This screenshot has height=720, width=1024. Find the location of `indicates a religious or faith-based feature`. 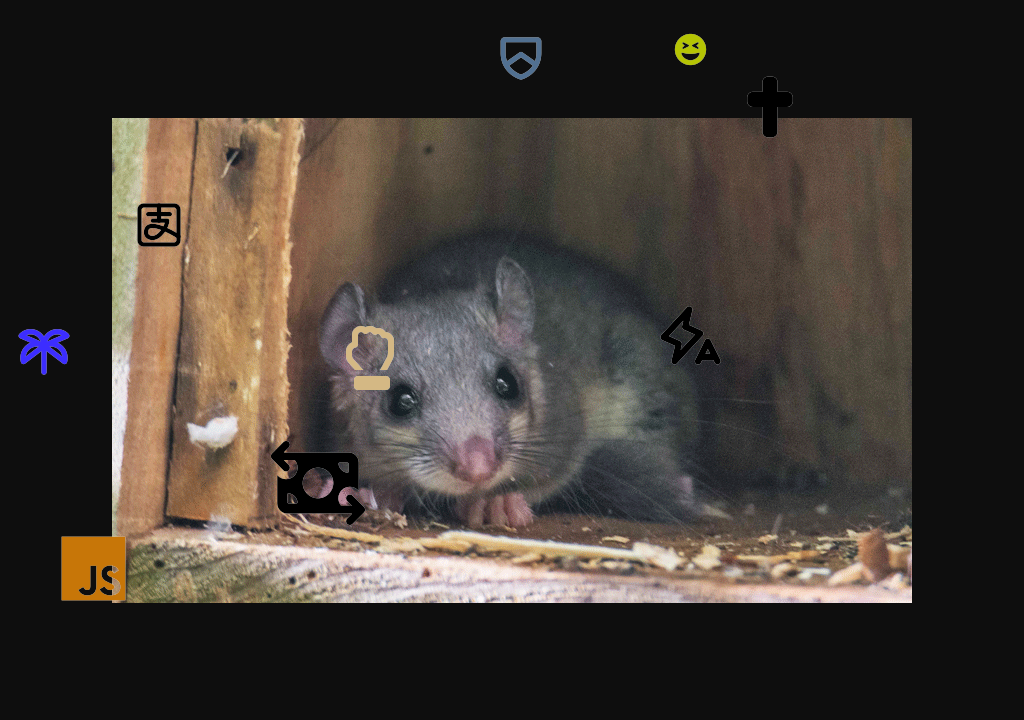

indicates a religious or faith-based feature is located at coordinates (770, 107).